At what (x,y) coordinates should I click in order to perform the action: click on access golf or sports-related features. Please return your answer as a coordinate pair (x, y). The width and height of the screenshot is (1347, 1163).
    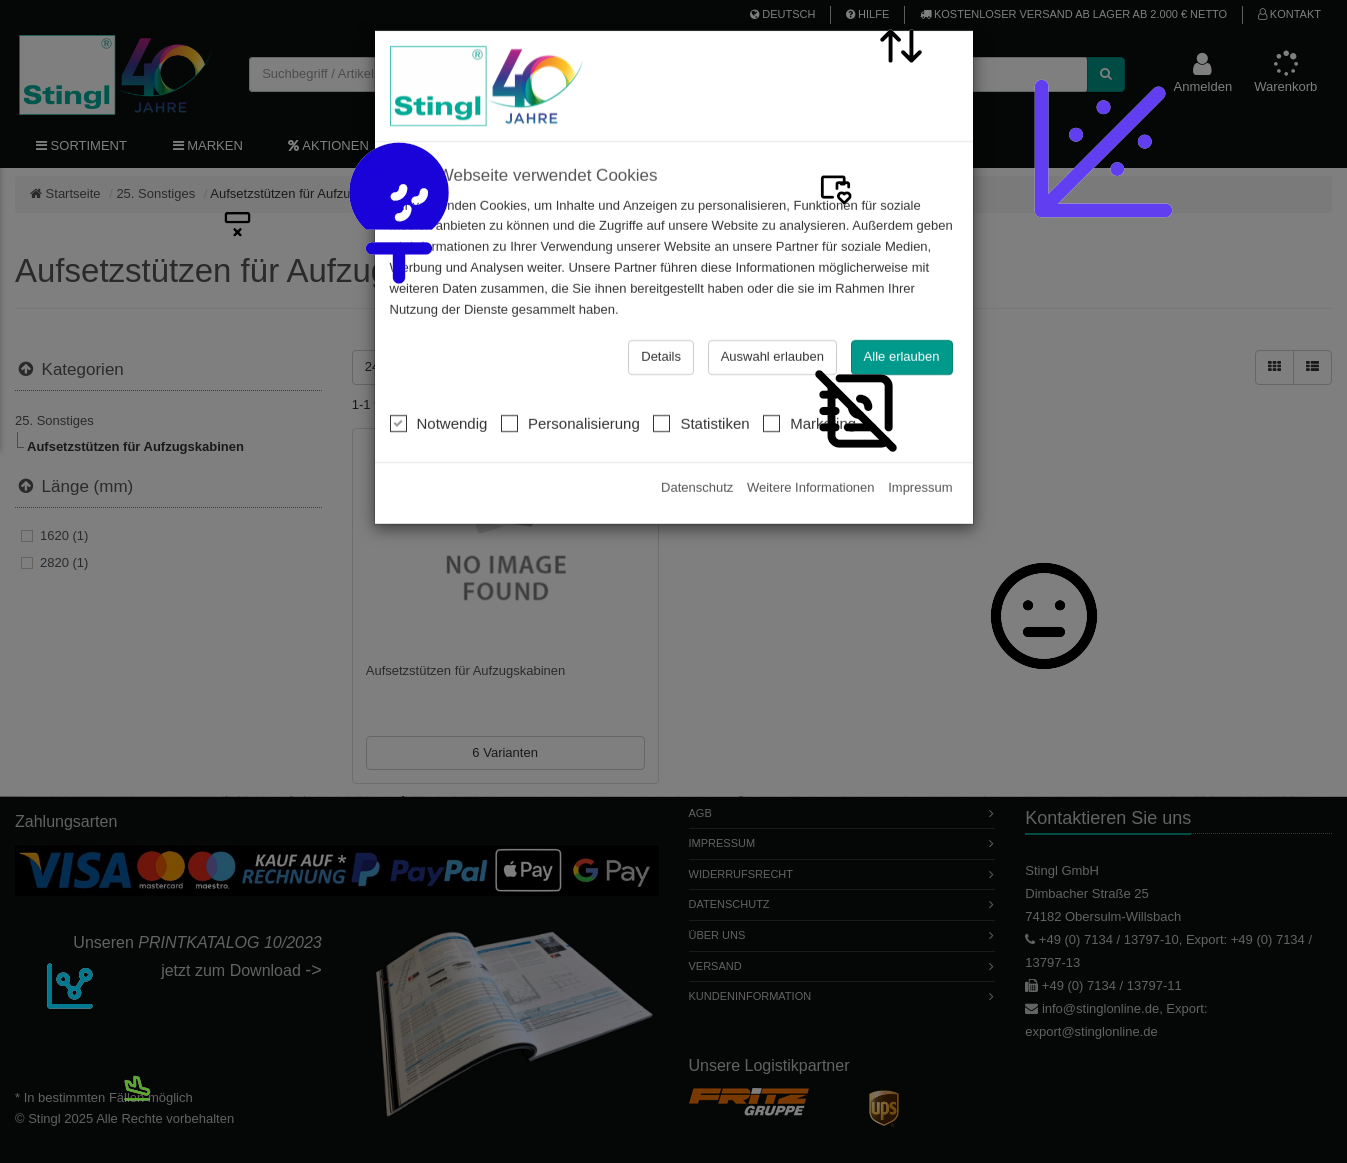
    Looking at the image, I should click on (399, 209).